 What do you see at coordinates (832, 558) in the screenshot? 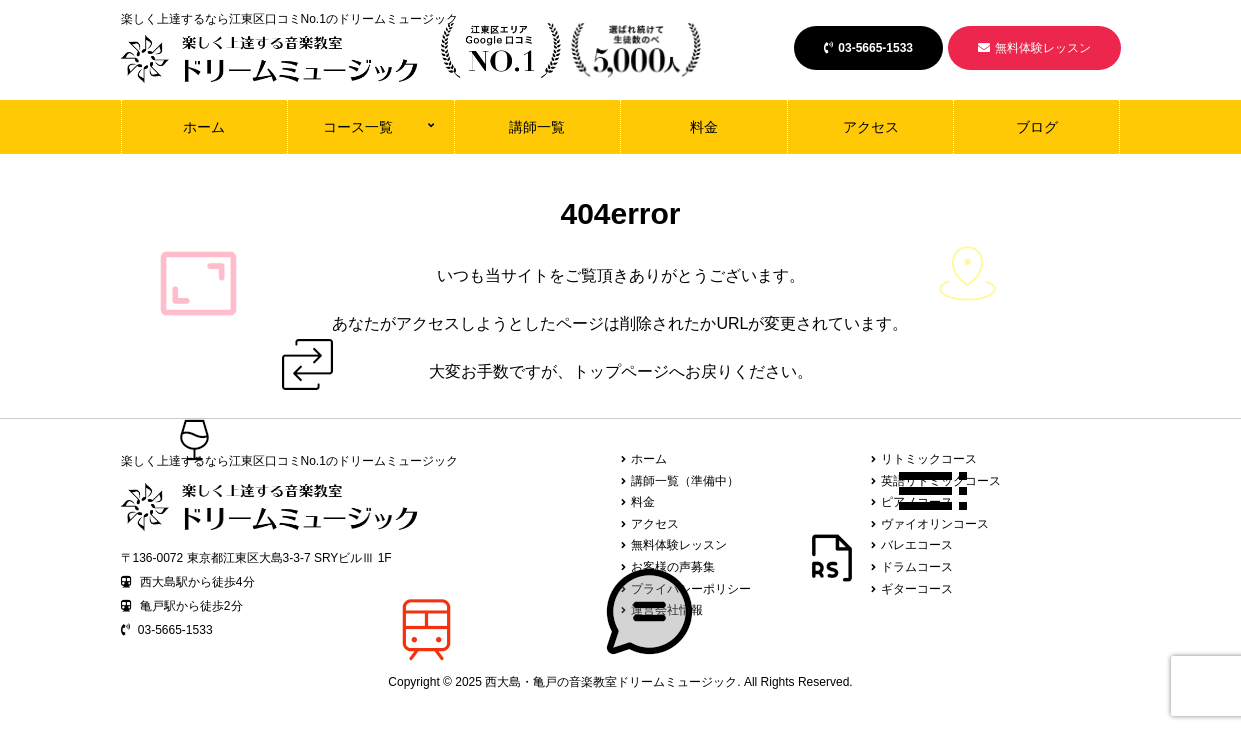
I see `a Rust source code file` at bounding box center [832, 558].